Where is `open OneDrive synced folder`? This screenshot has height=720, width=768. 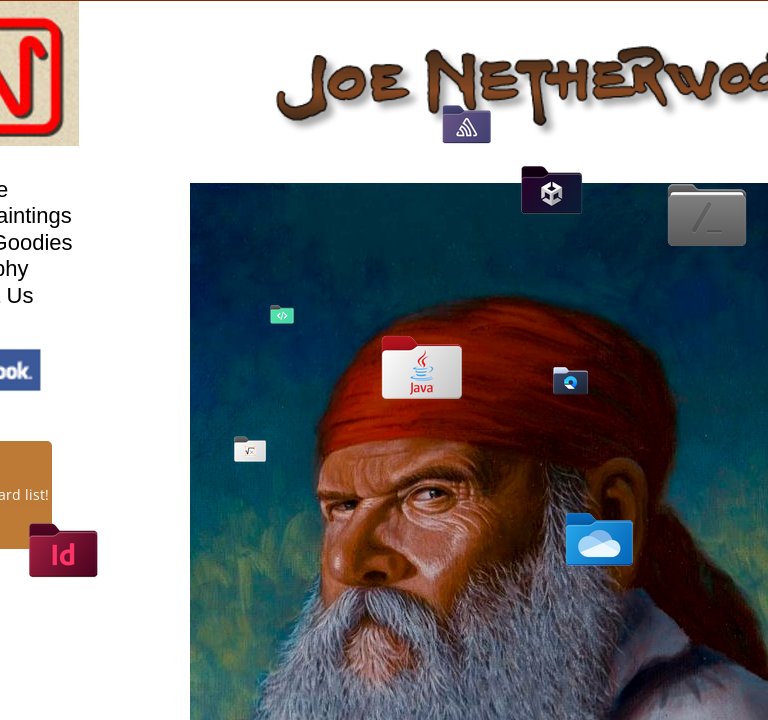
open OneDrive synced folder is located at coordinates (599, 541).